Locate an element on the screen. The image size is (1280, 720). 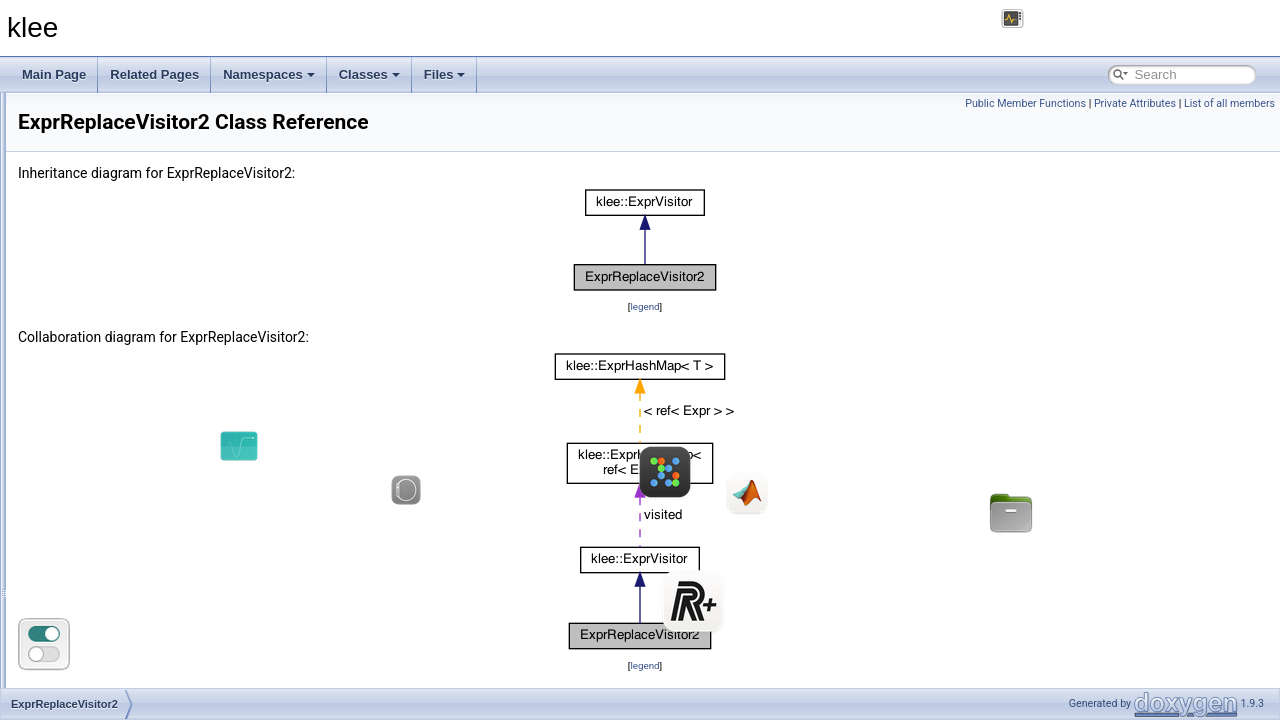
open RetroPlus retro gaming app is located at coordinates (693, 601).